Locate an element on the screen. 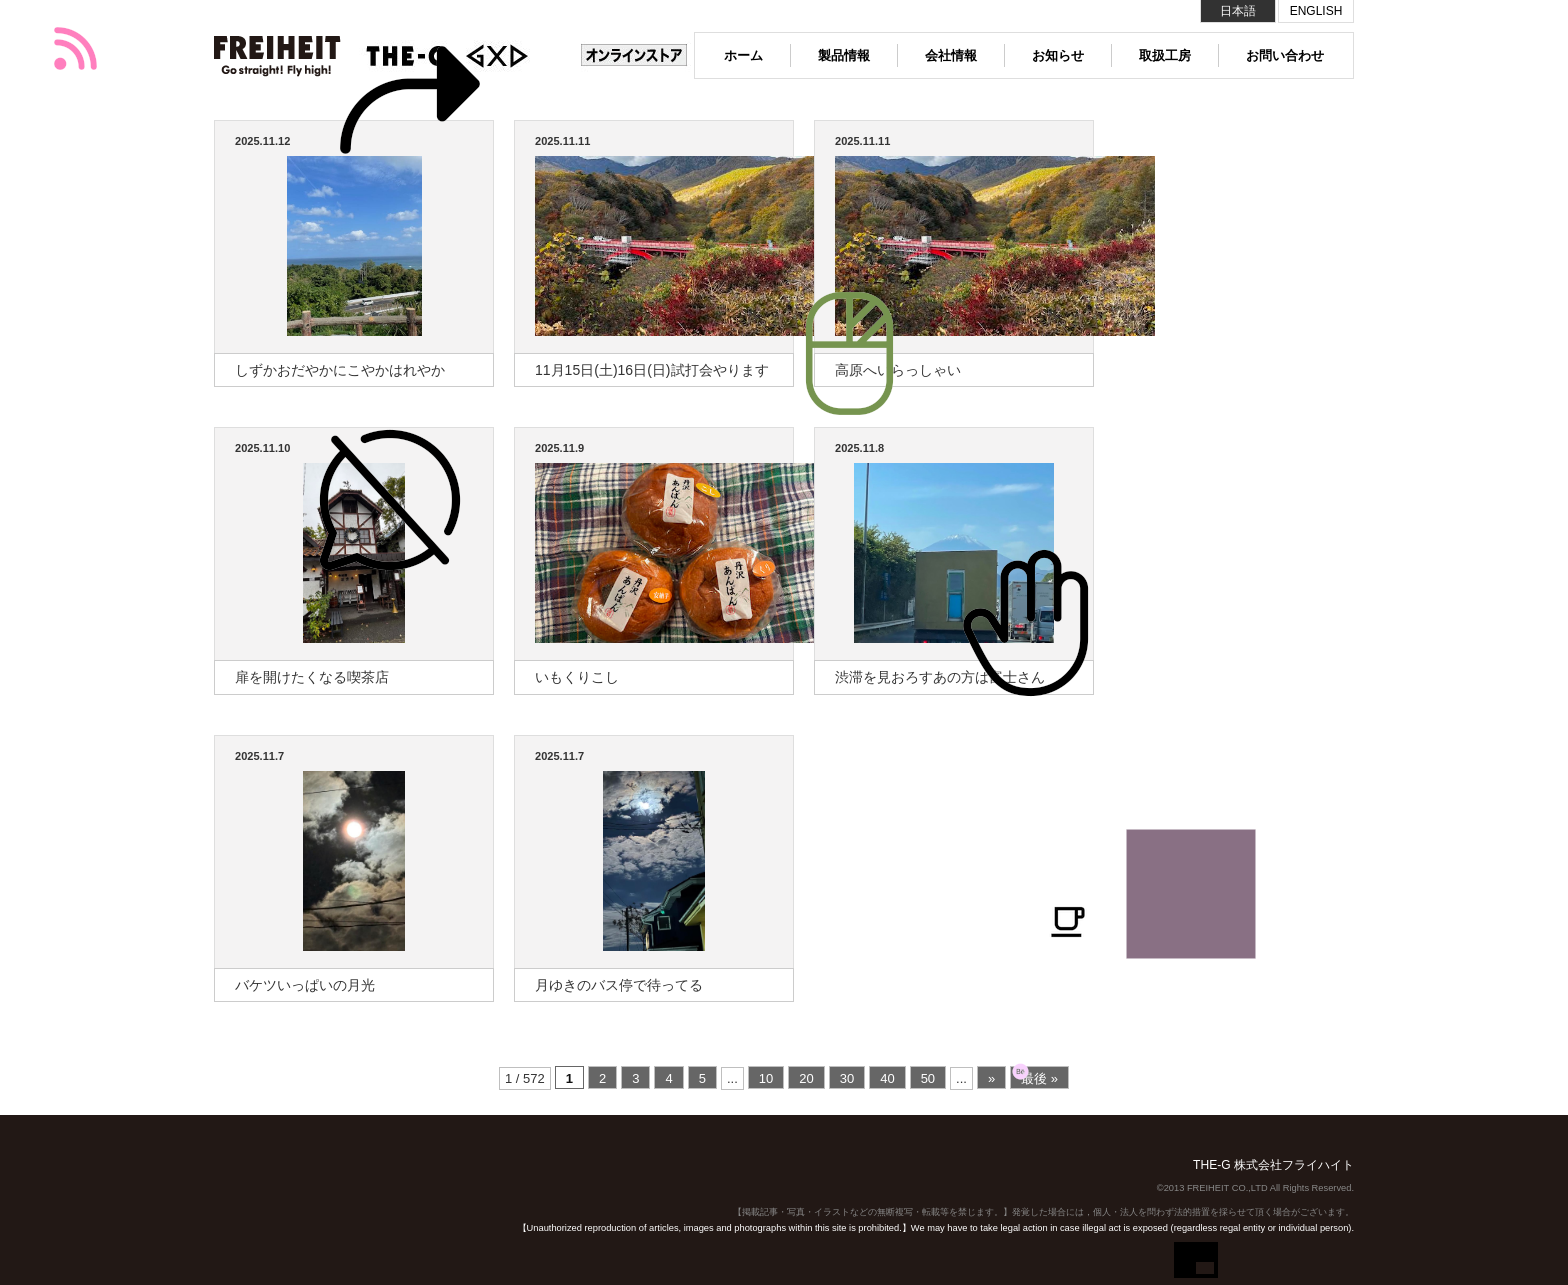  view Behance portfolio is located at coordinates (1020, 1071).